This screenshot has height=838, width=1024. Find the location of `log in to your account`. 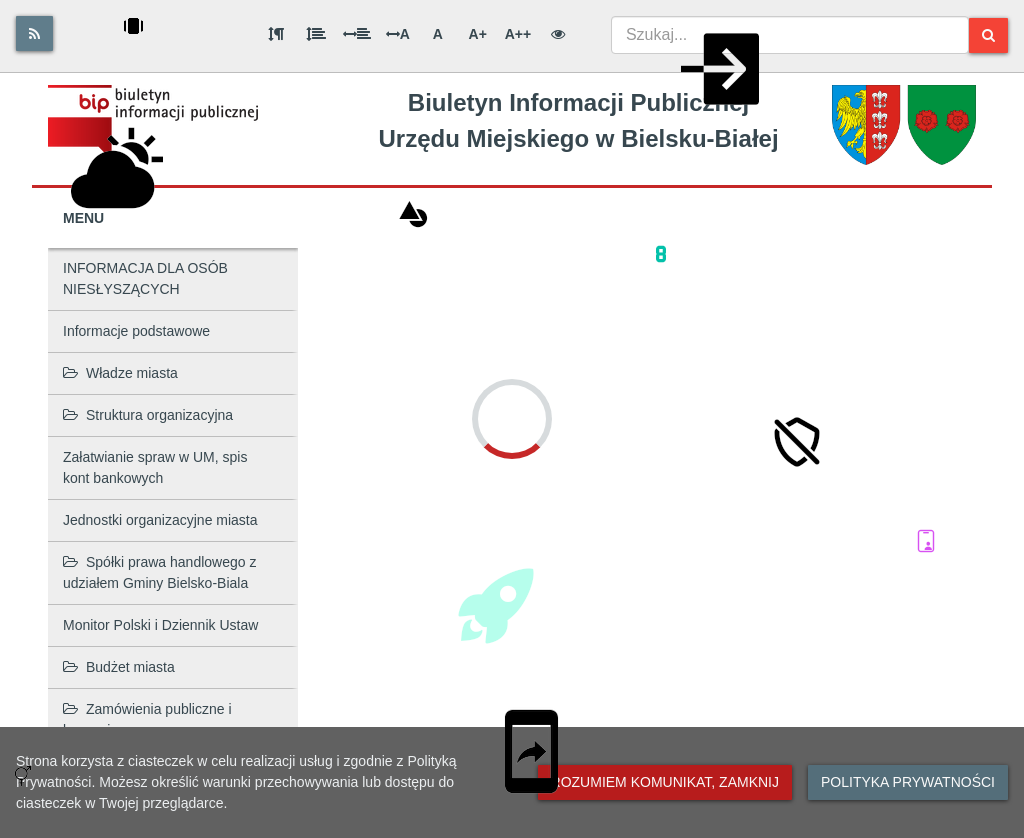

log in to your account is located at coordinates (720, 69).